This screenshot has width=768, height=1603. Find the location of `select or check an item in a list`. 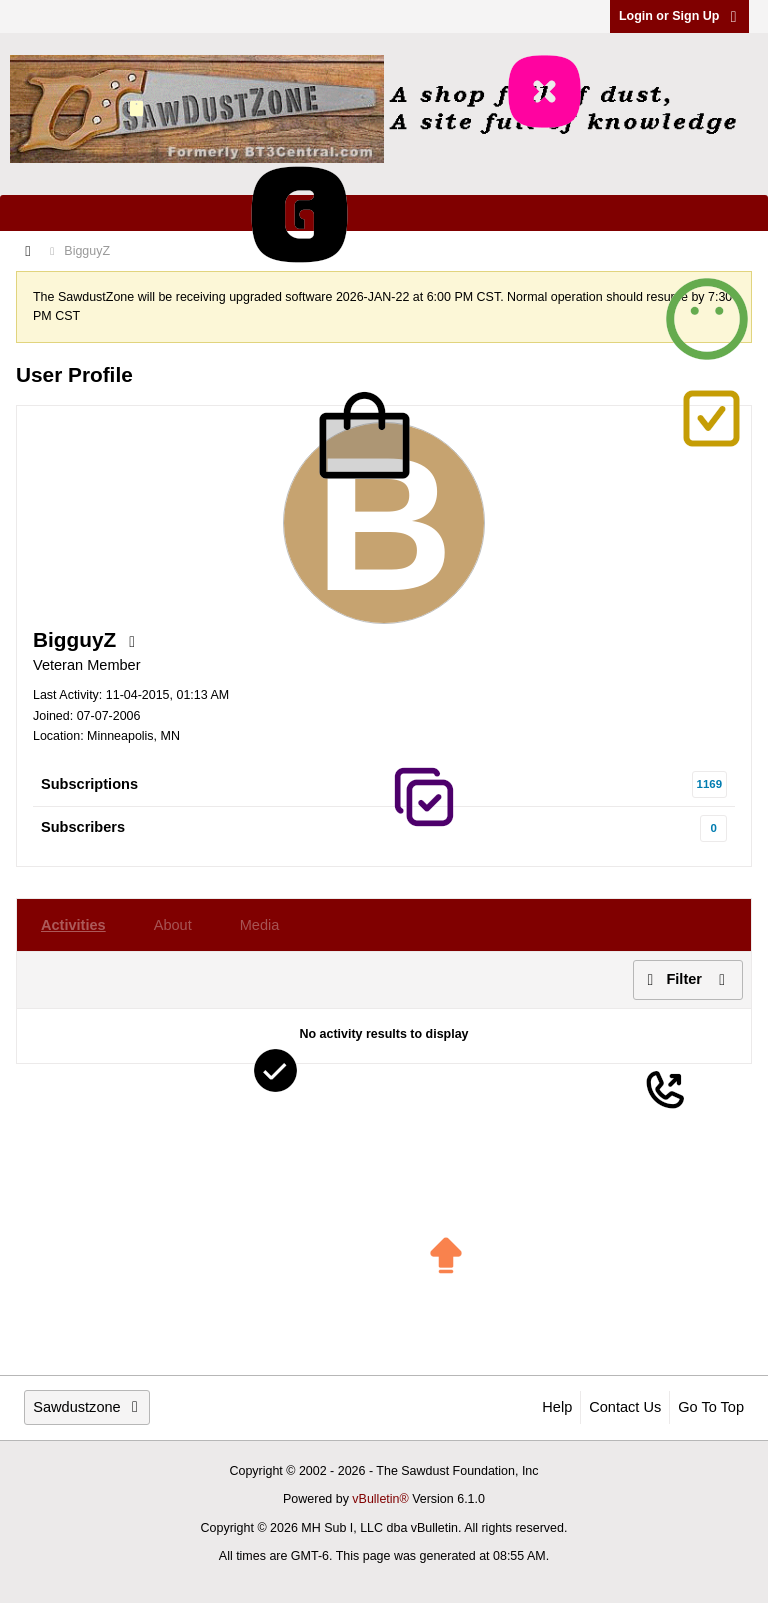

select or check an item in a list is located at coordinates (711, 418).